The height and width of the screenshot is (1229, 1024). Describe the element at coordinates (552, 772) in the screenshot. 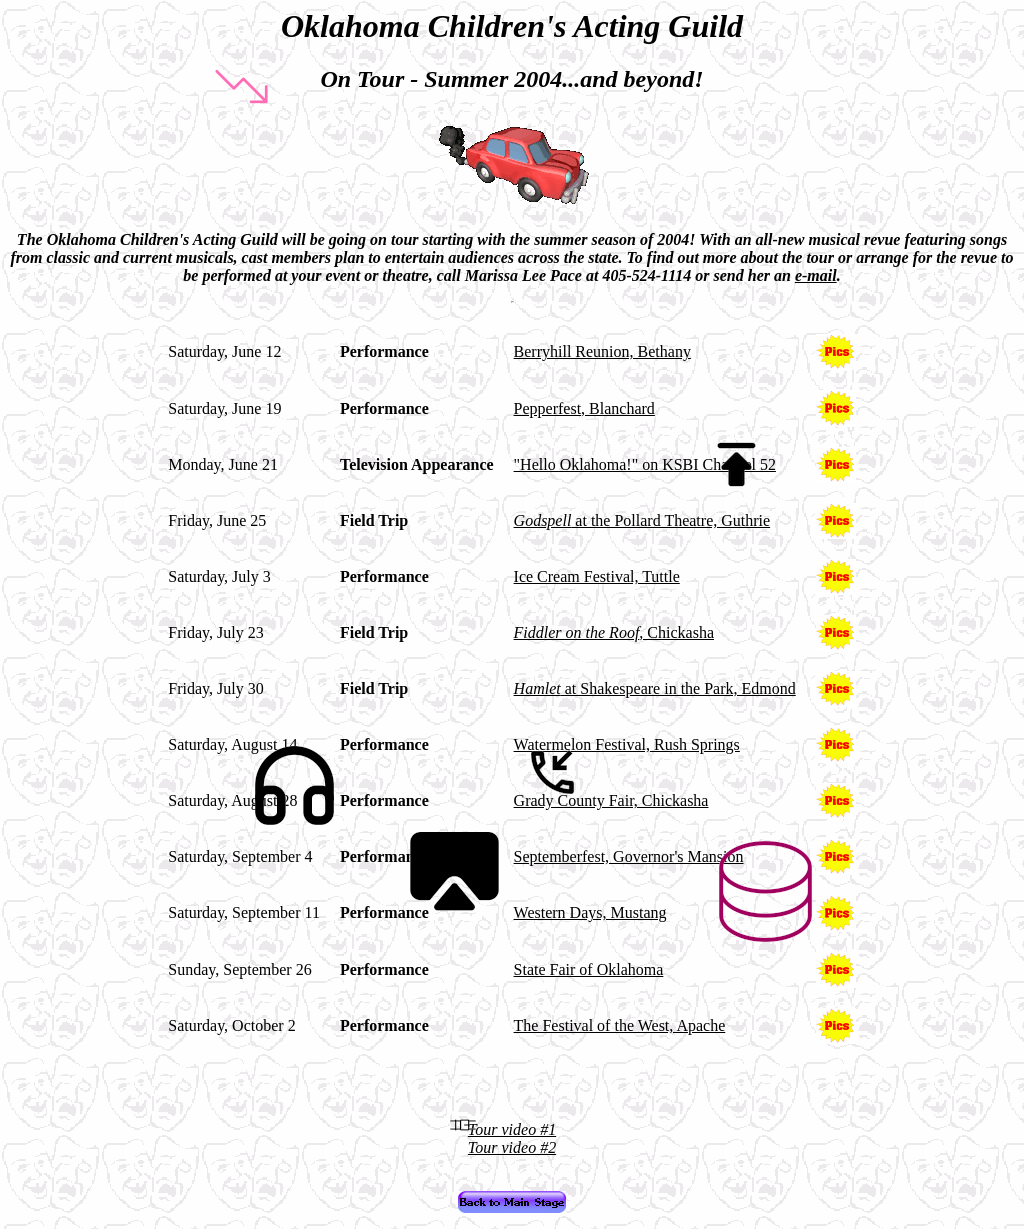

I see `indicates a missed call that needs to be returned` at that location.